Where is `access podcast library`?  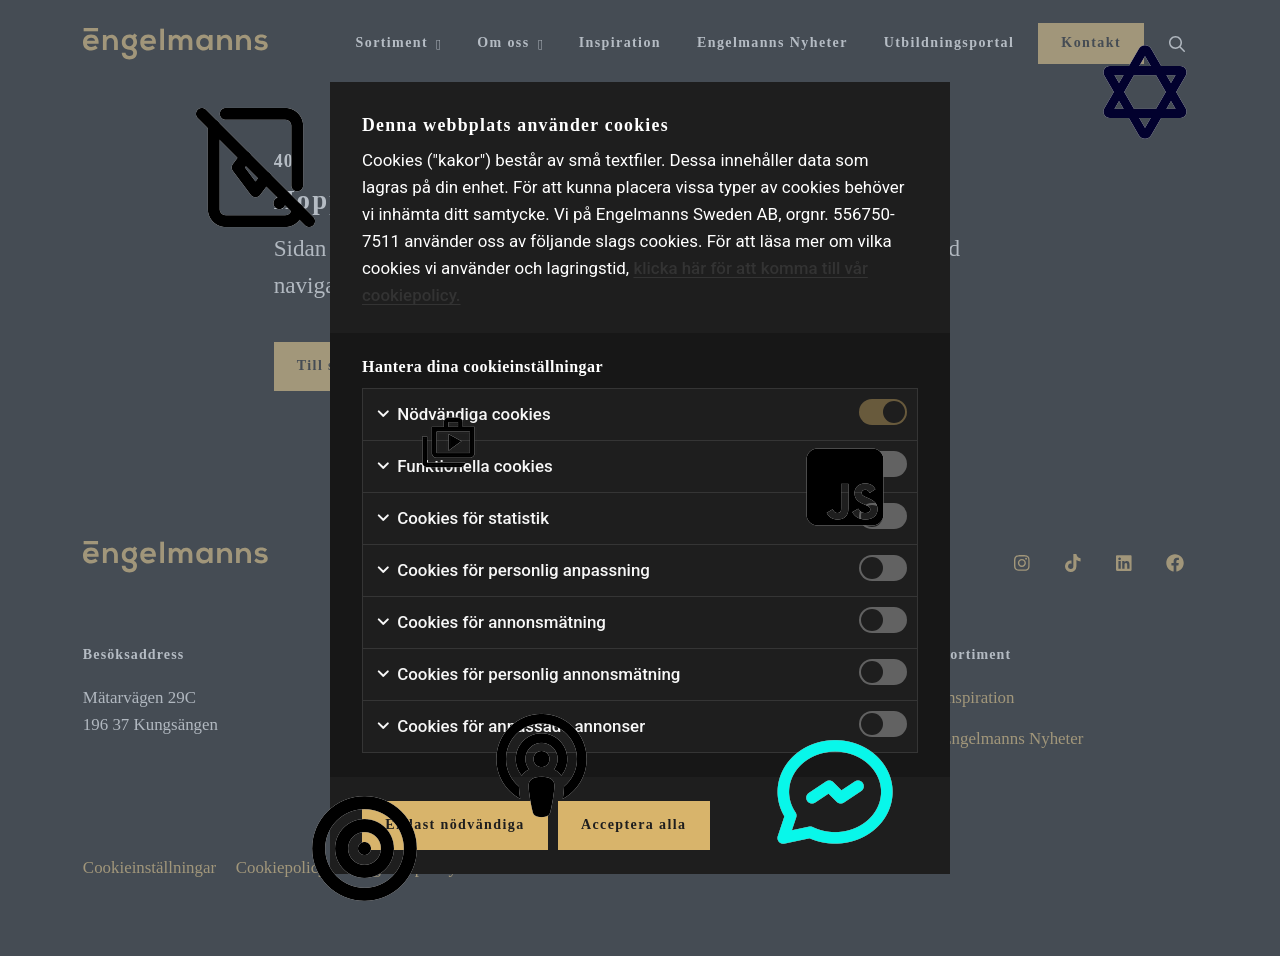 access podcast library is located at coordinates (541, 765).